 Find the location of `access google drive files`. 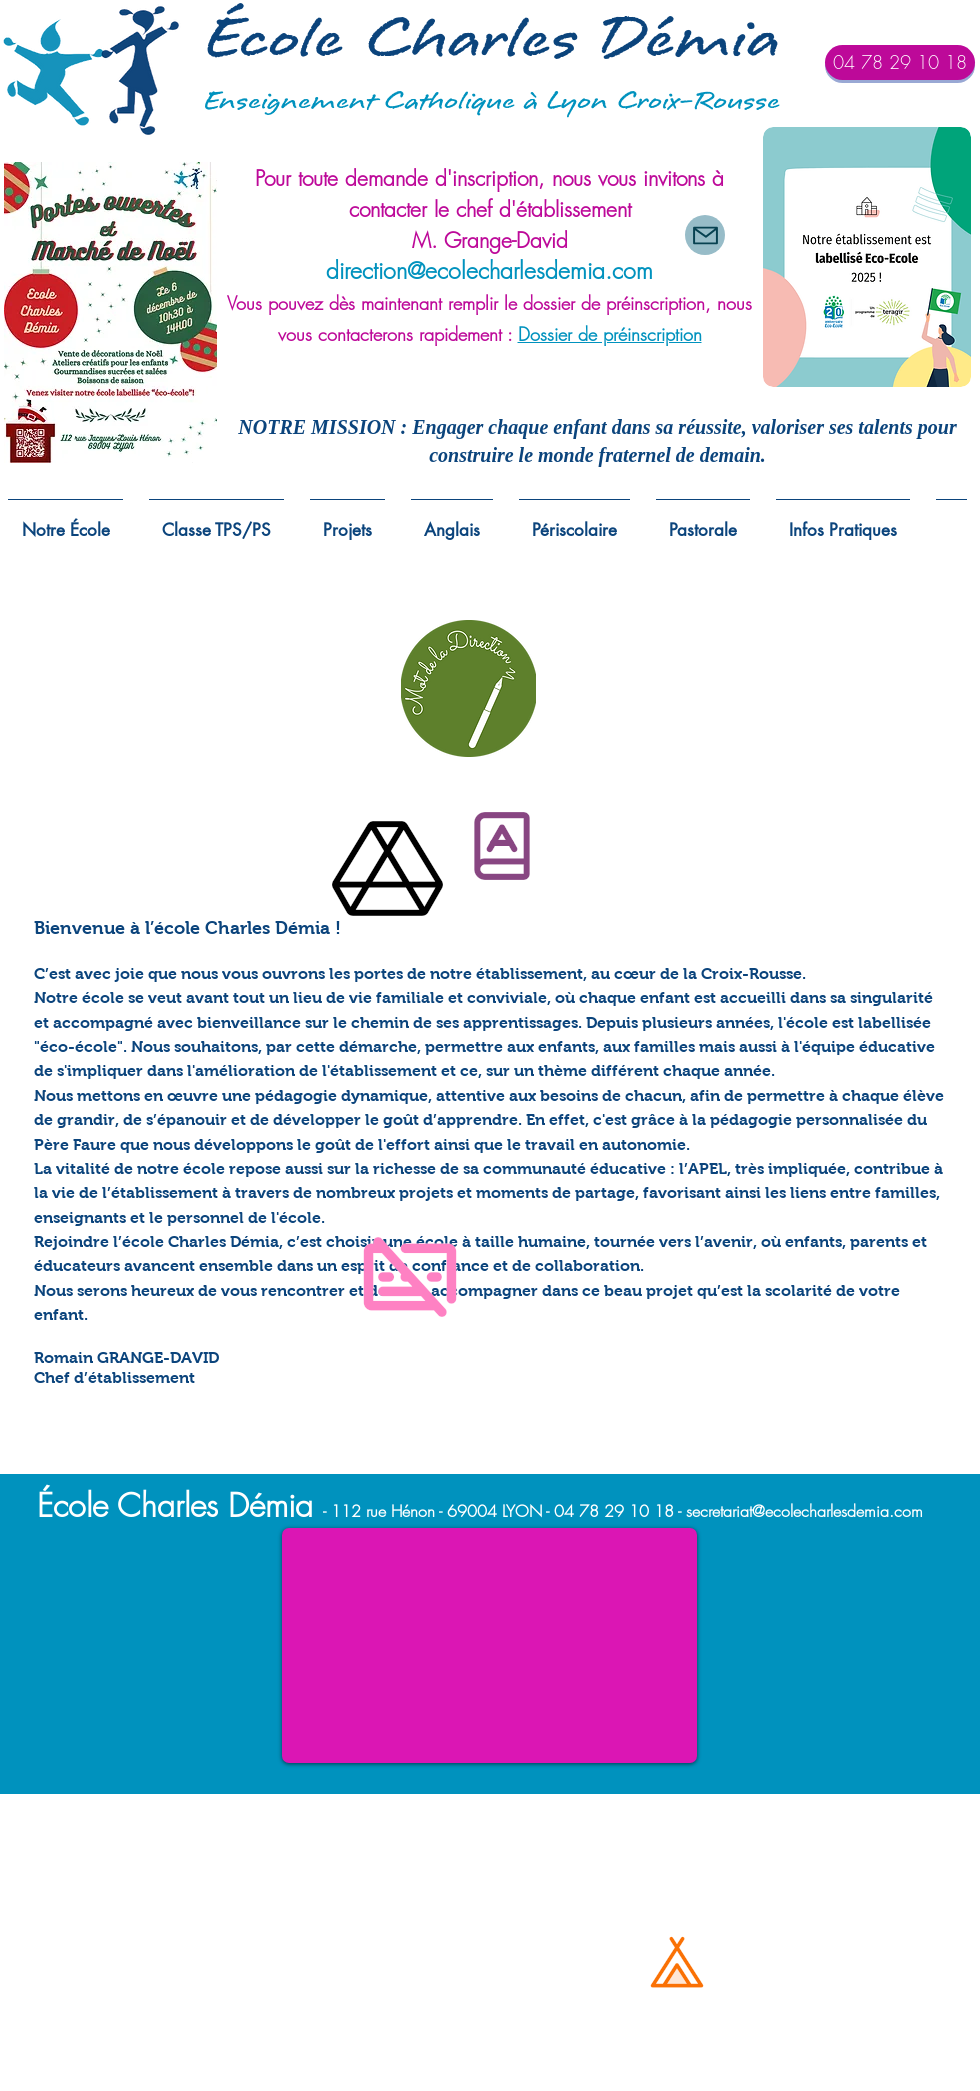

access google drive files is located at coordinates (387, 872).